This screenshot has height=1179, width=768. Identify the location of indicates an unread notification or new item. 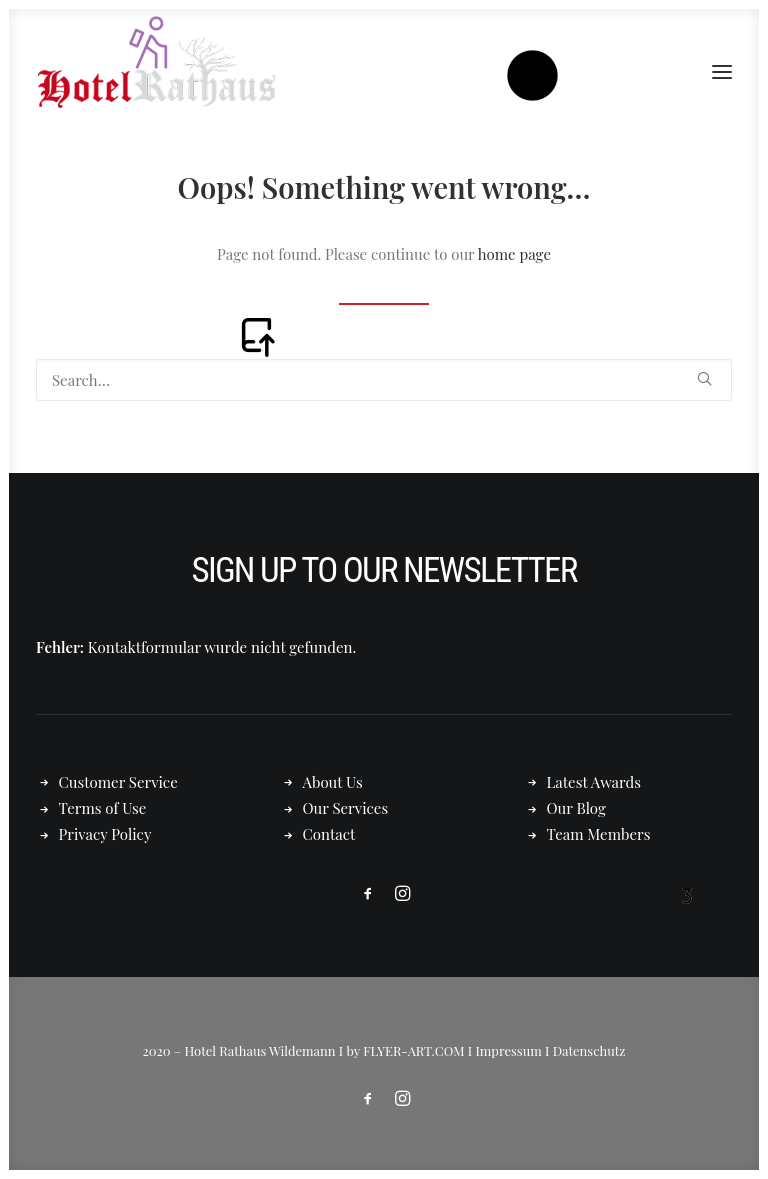
(532, 75).